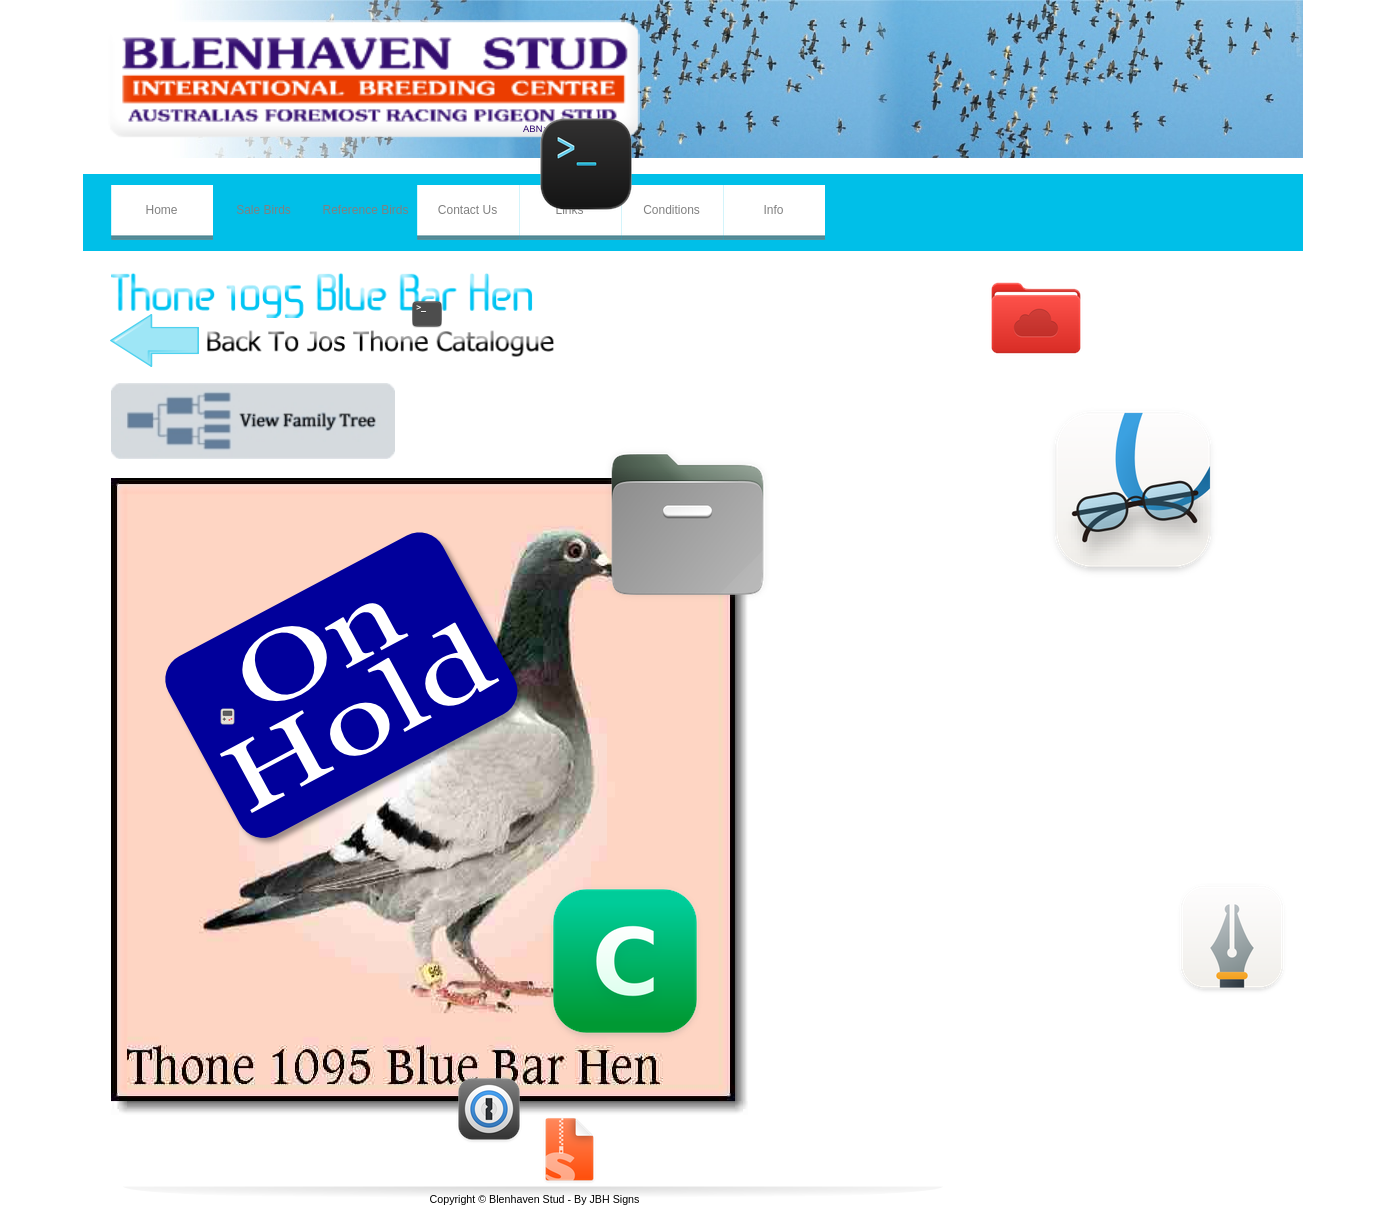  I want to click on open okular document viewer, so click(1133, 490).